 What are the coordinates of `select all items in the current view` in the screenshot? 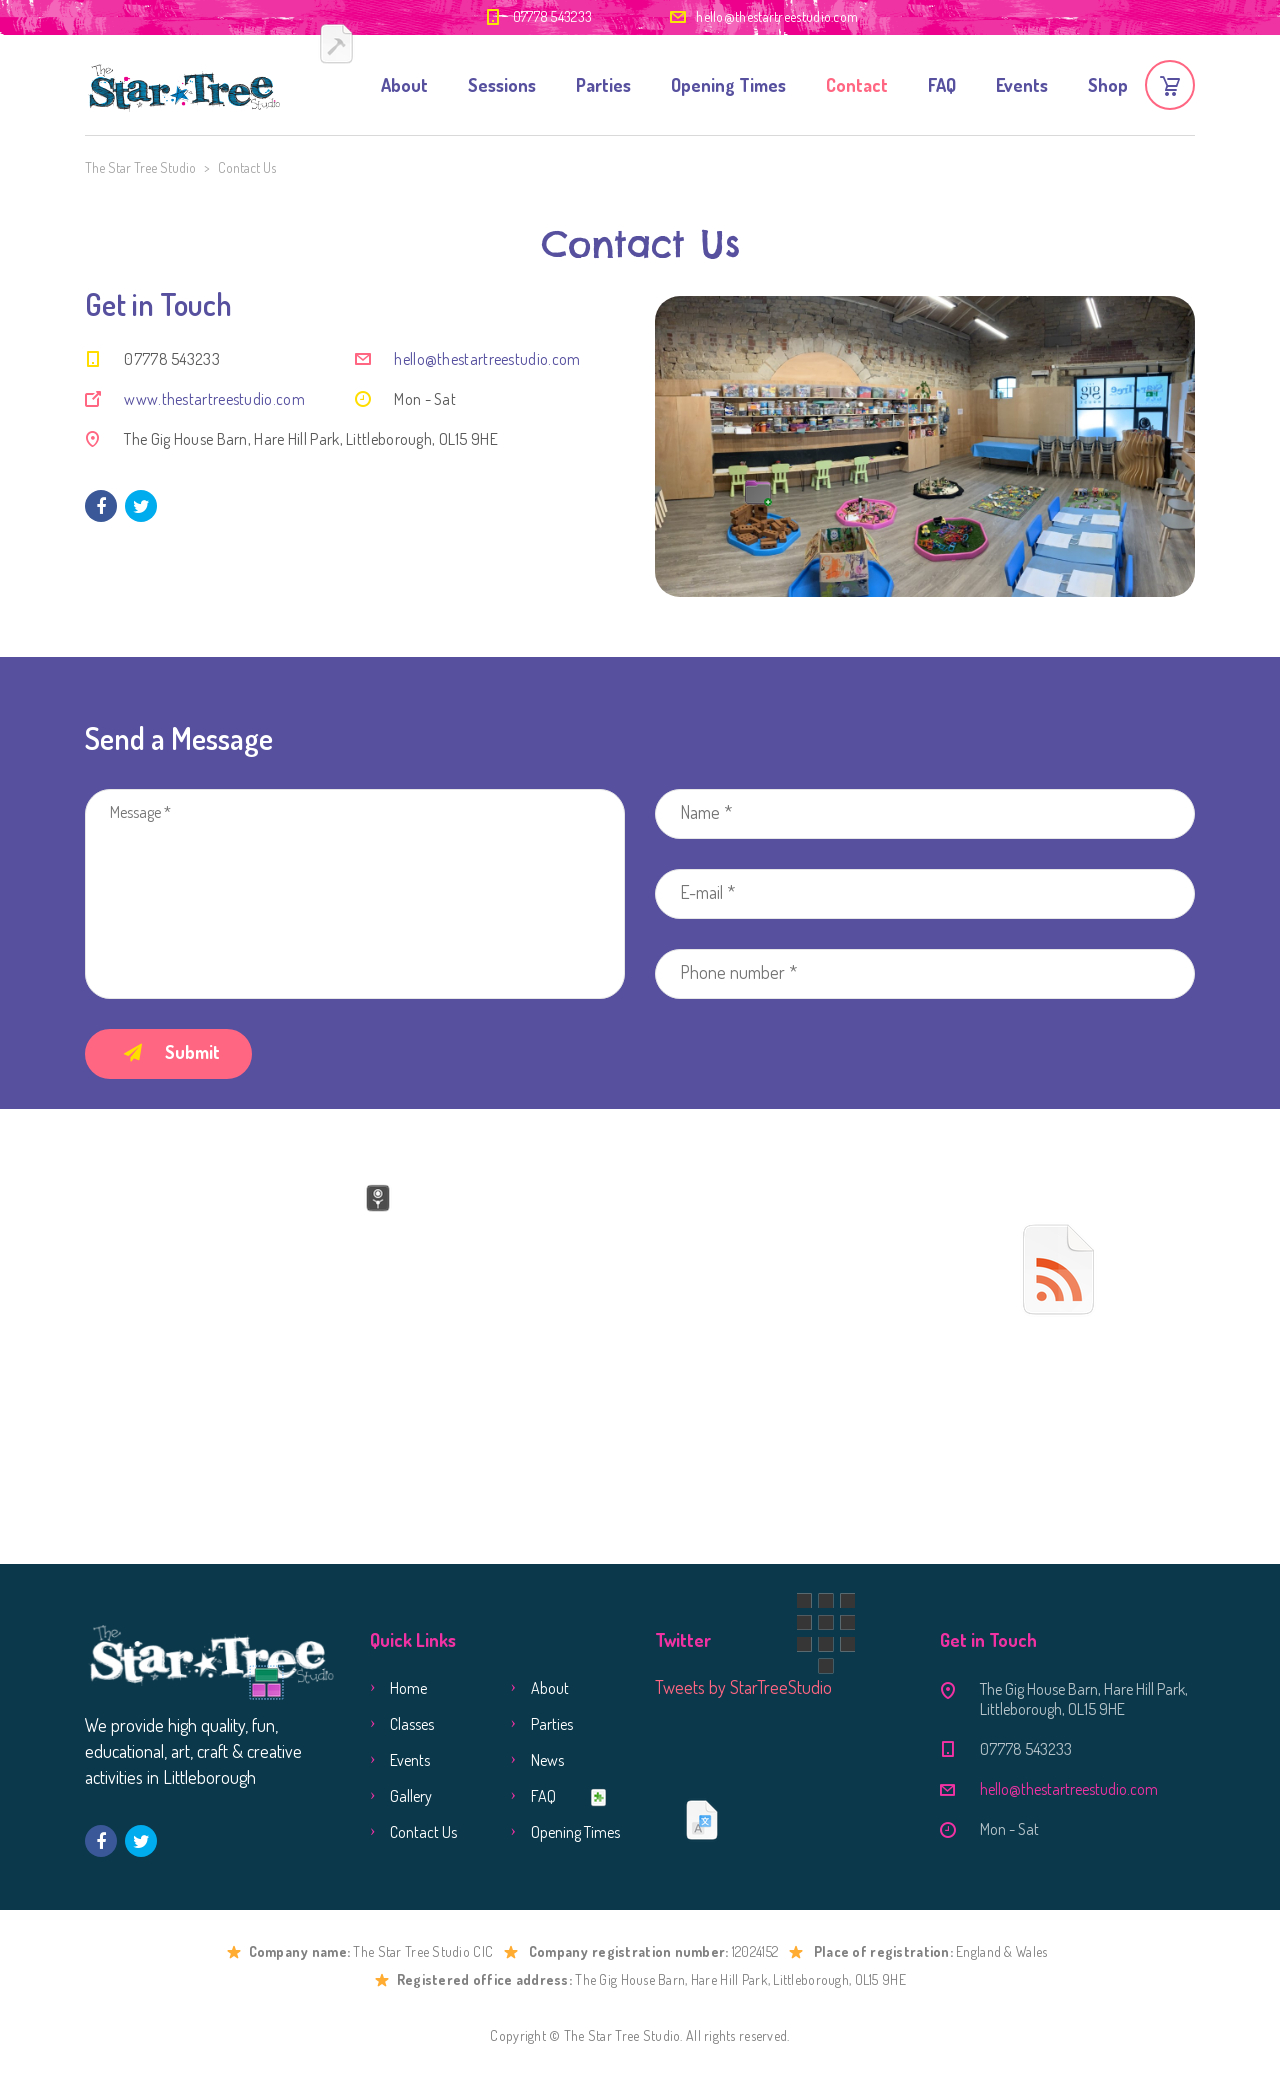 It's located at (266, 1682).